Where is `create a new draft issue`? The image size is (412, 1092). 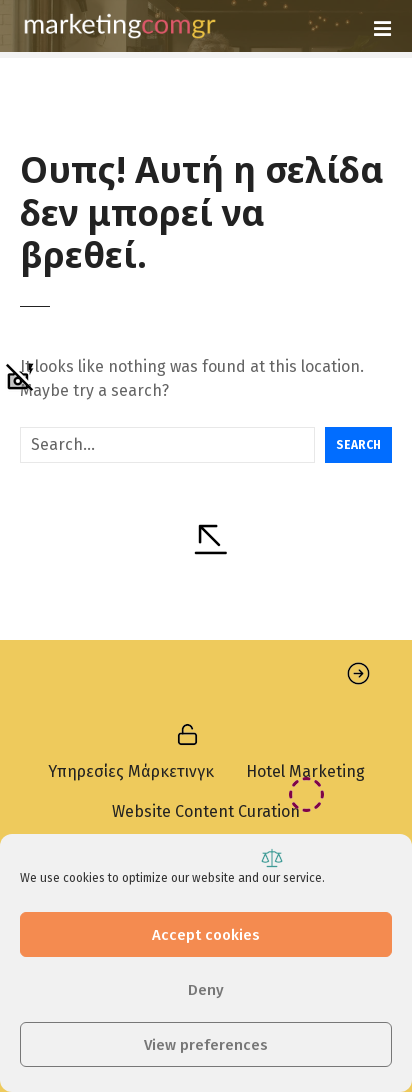 create a new draft issue is located at coordinates (306, 794).